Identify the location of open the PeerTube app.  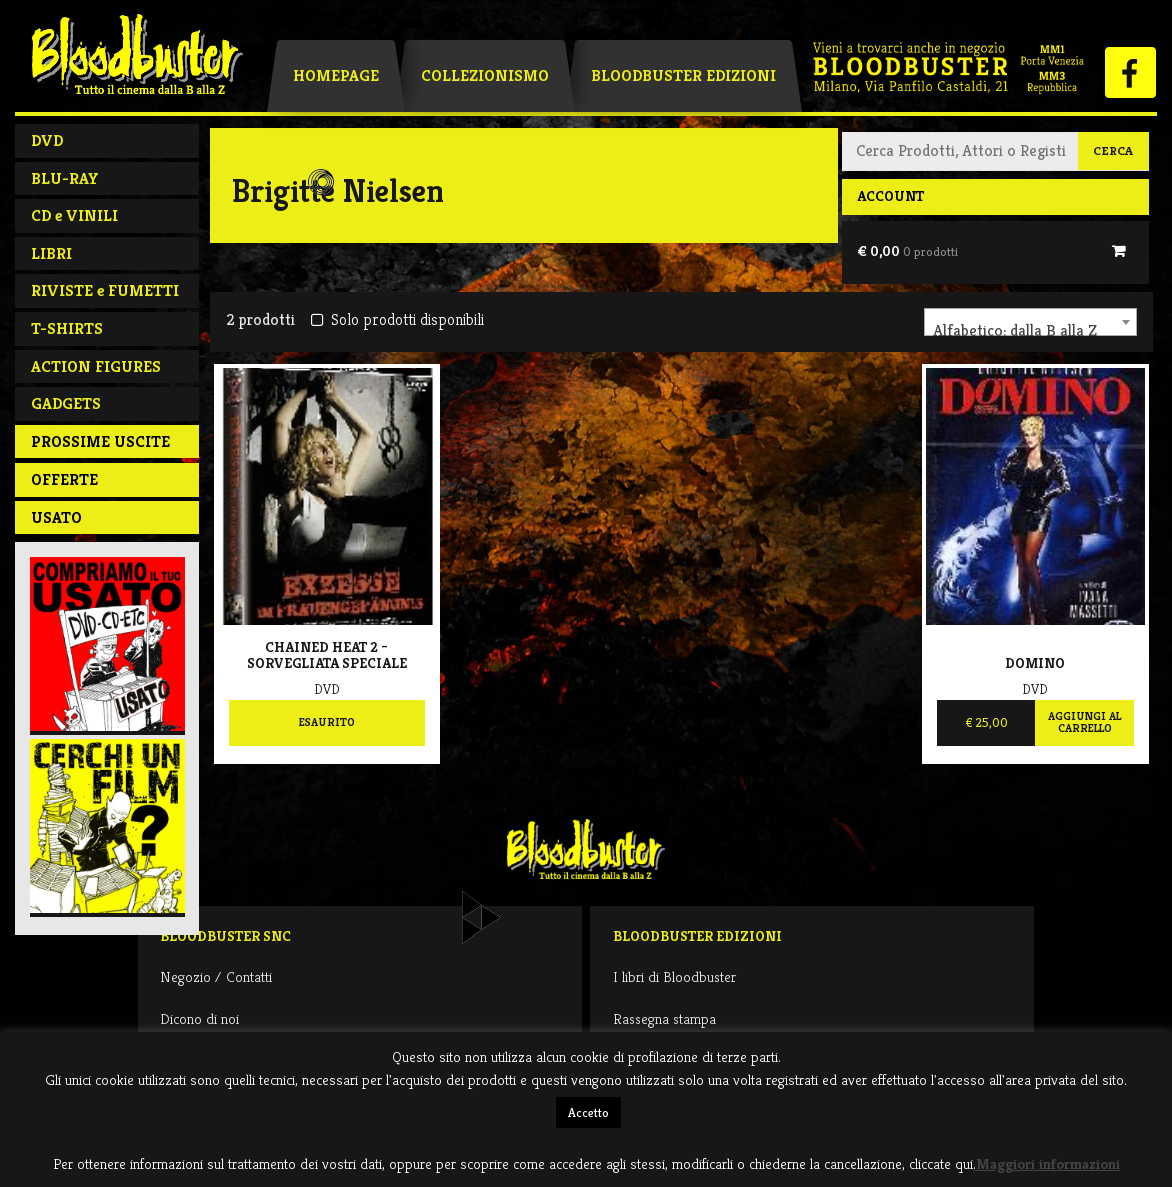
(481, 917).